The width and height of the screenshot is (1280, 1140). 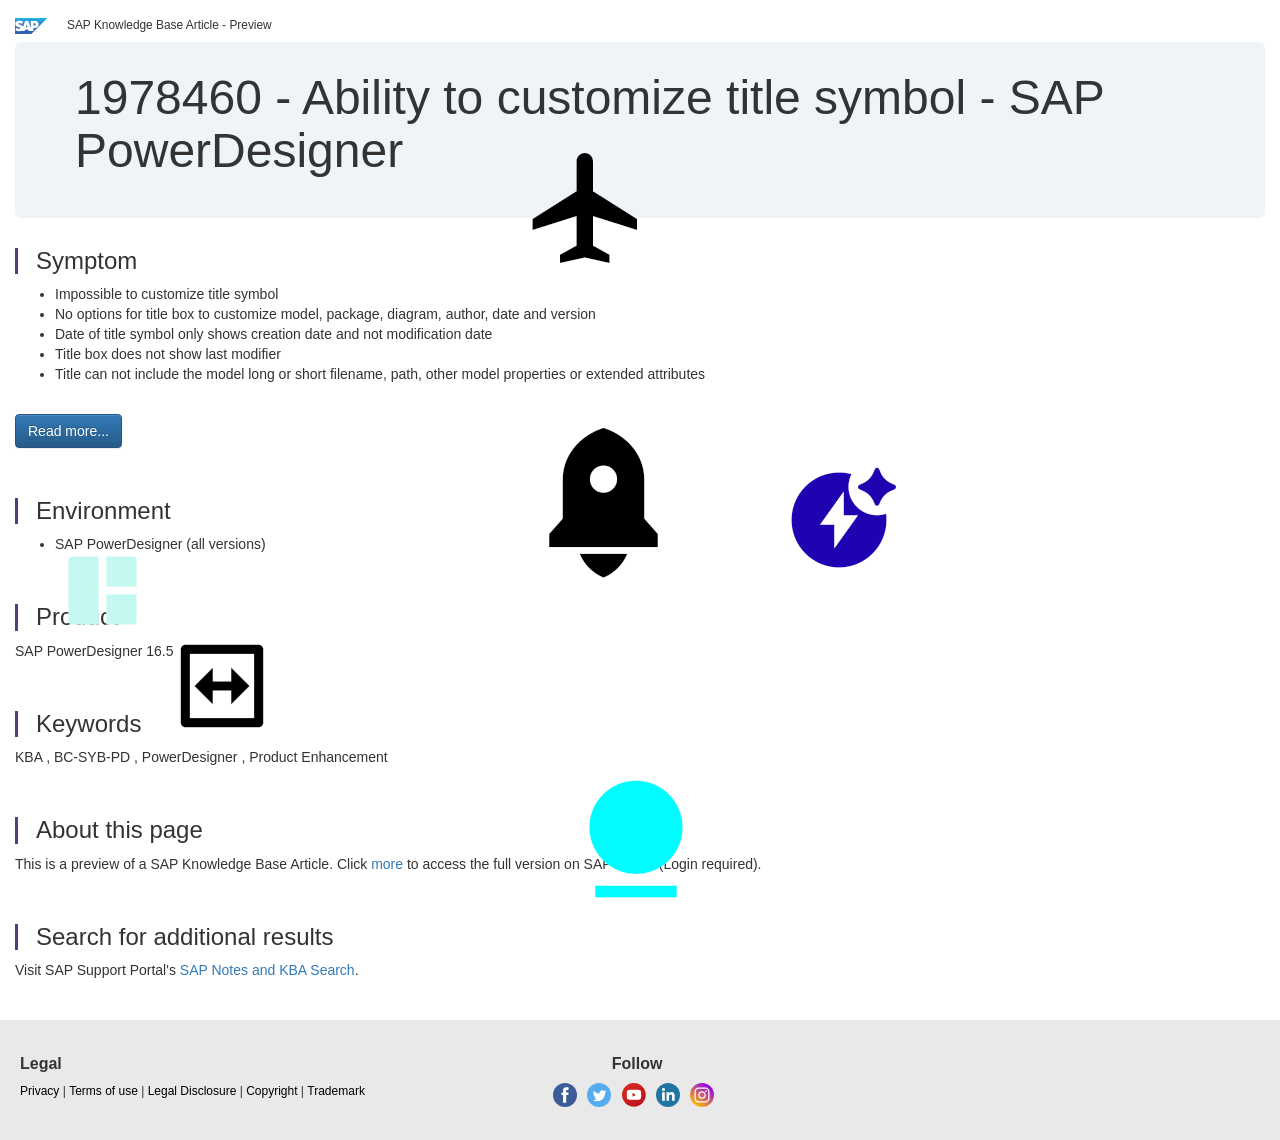 What do you see at coordinates (582, 208) in the screenshot?
I see `enable airplane mode` at bounding box center [582, 208].